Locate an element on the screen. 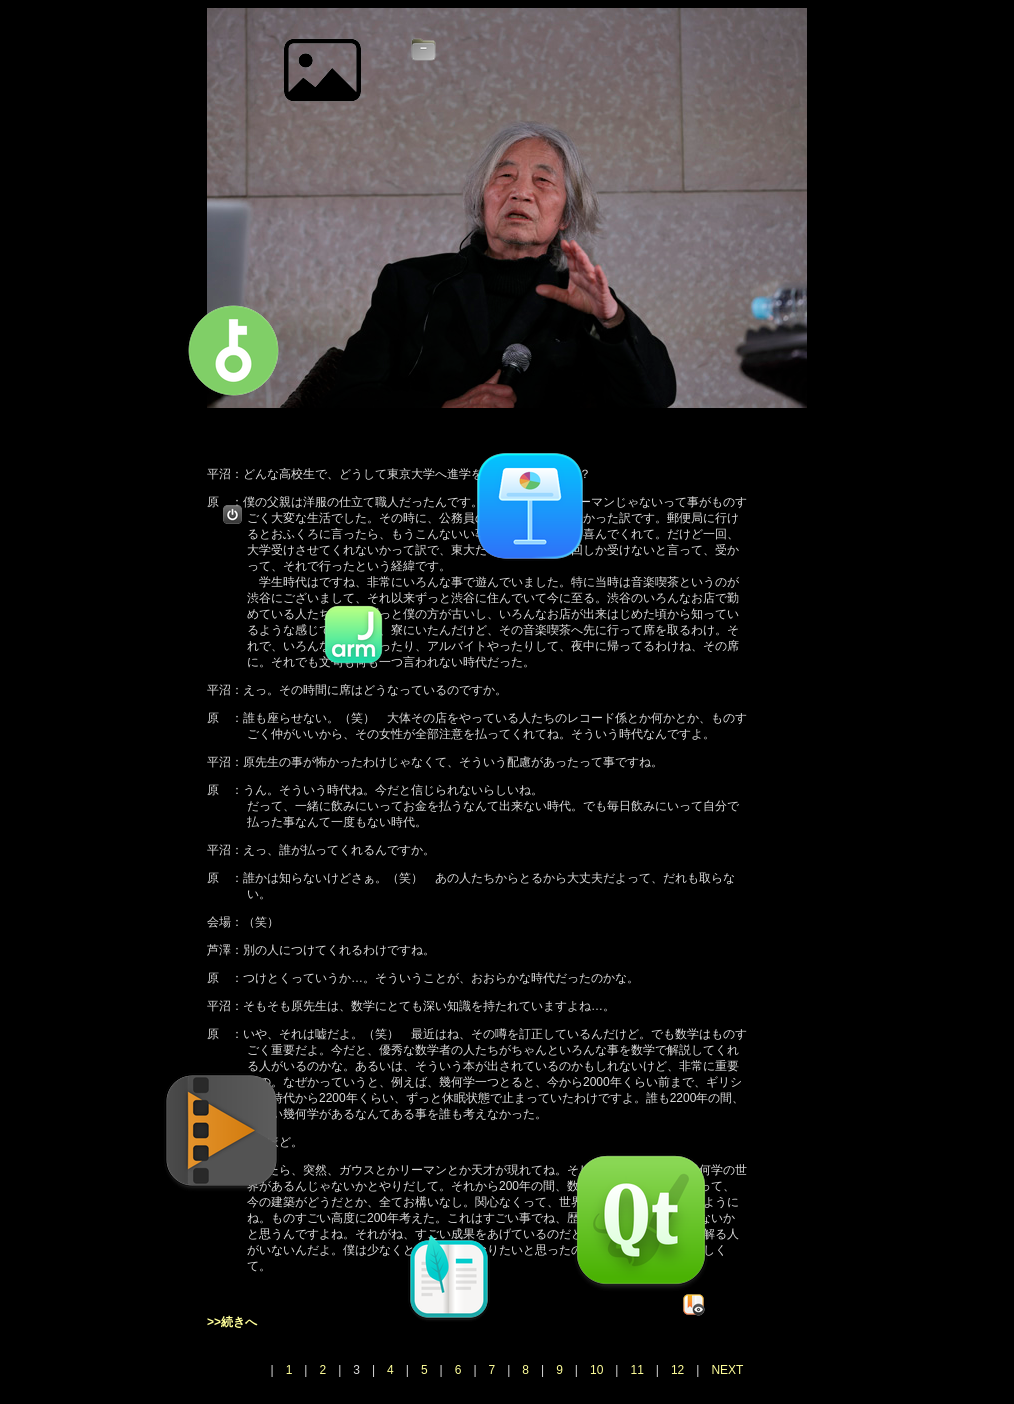 Image resolution: width=1014 pixels, height=1404 pixels. open Qt Designer application is located at coordinates (641, 1220).